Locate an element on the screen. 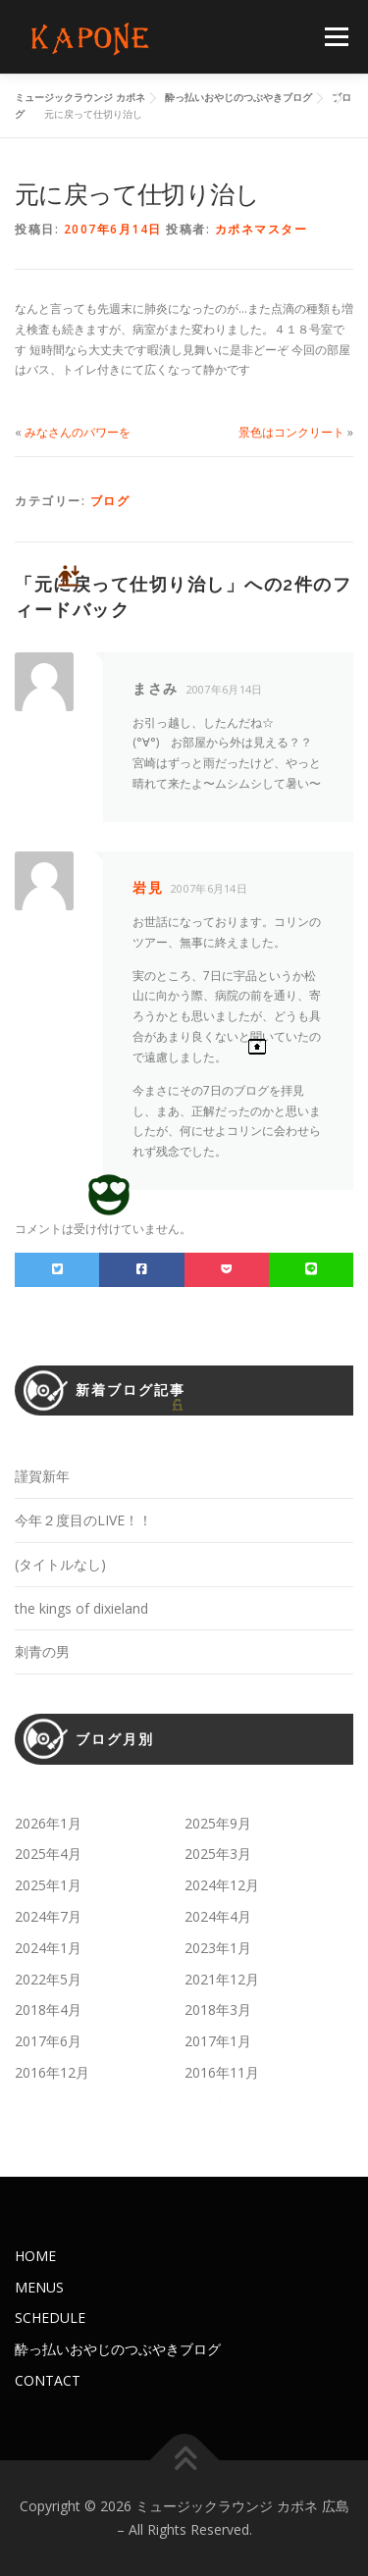  apply ligature formatting to selected text is located at coordinates (178, 1405).